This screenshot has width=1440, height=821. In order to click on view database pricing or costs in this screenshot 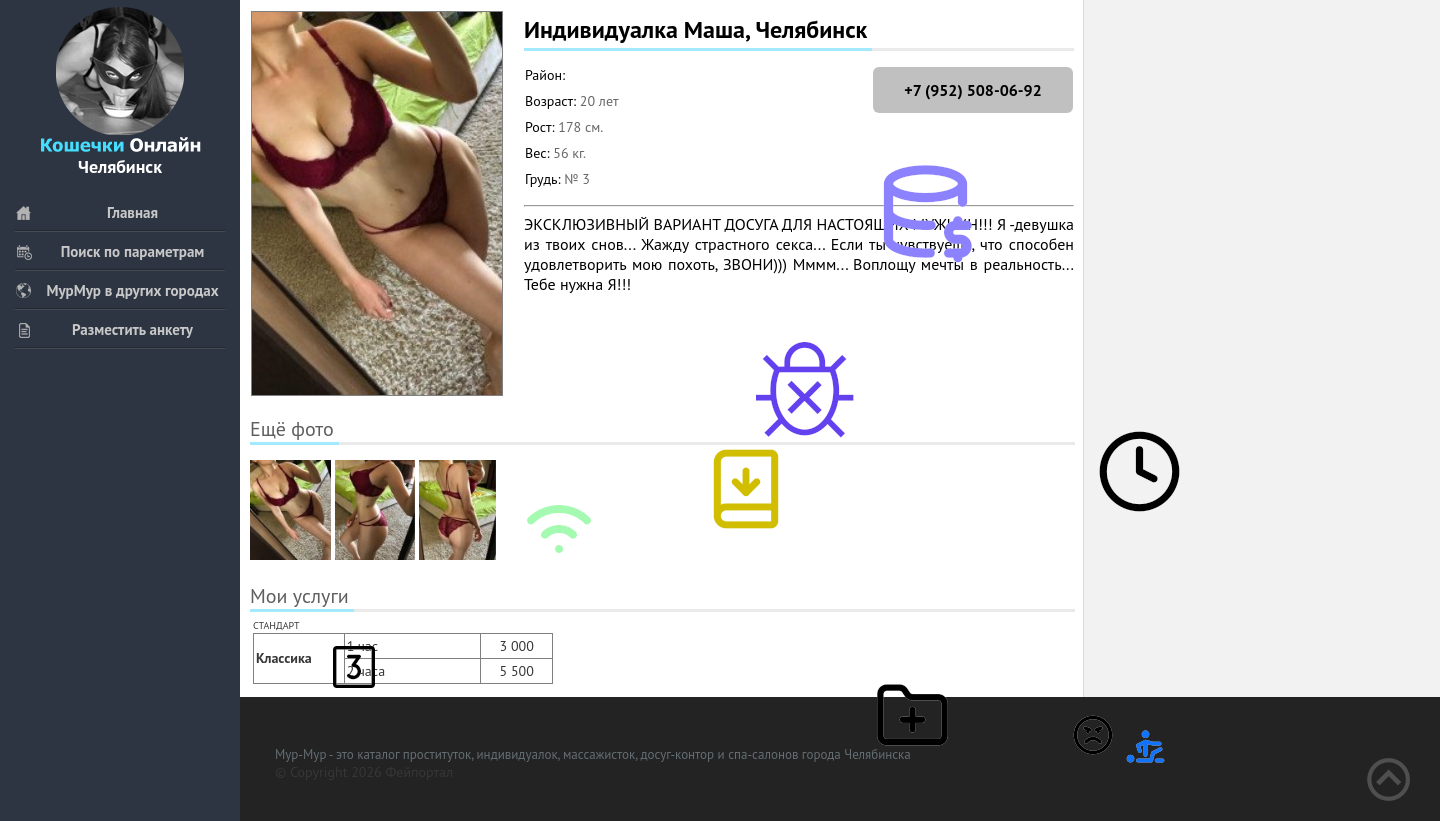, I will do `click(925, 211)`.